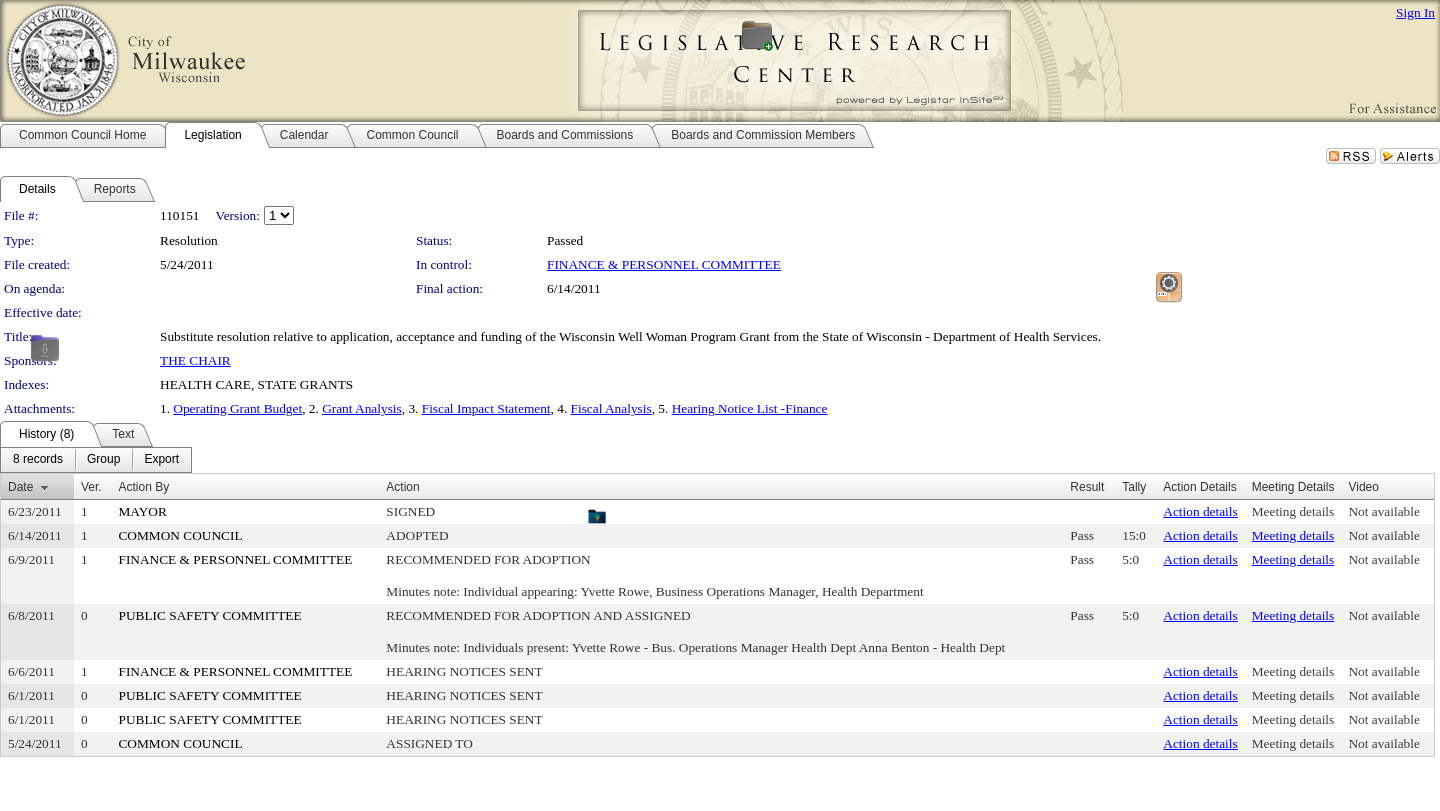  I want to click on open your downloads folder, so click(45, 348).